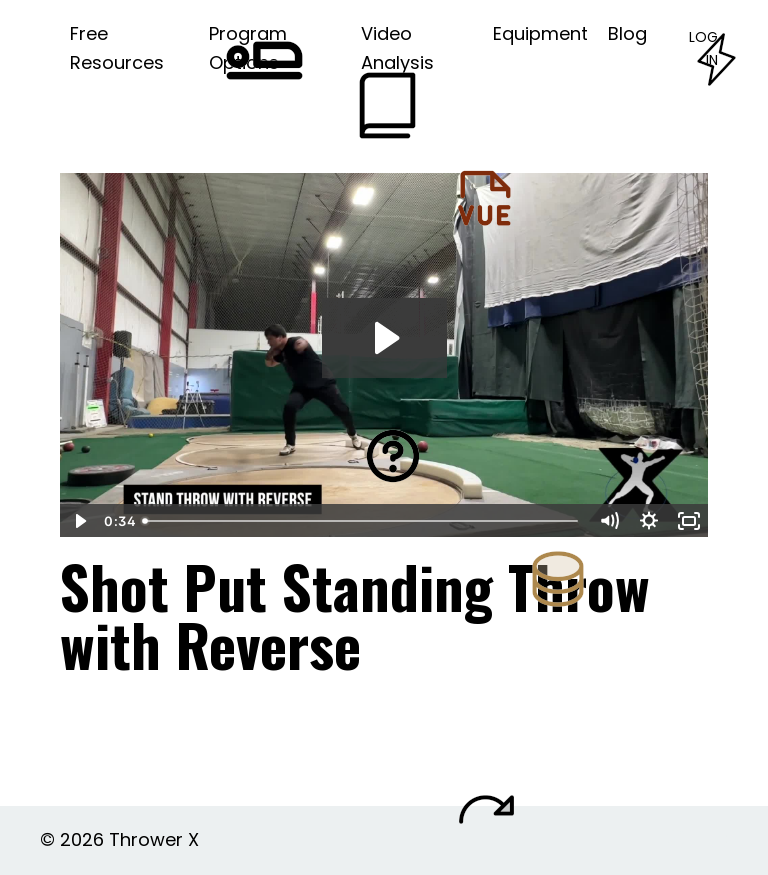  What do you see at coordinates (716, 59) in the screenshot?
I see `indicates fast or instant action` at bounding box center [716, 59].